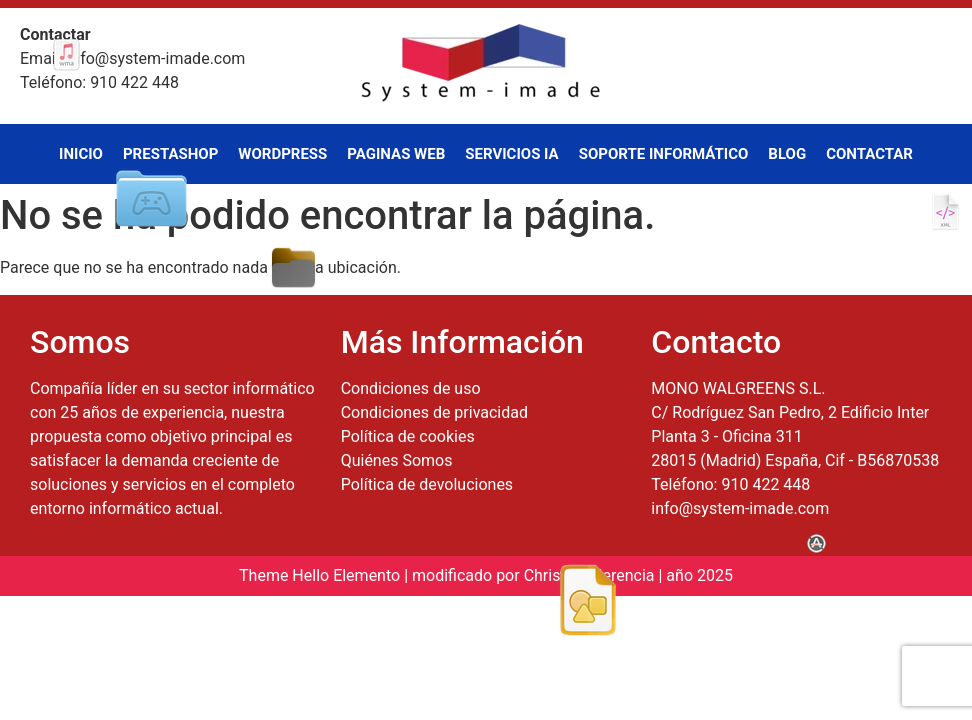 This screenshot has width=972, height=720. I want to click on libreoffice draw document file, so click(588, 600).